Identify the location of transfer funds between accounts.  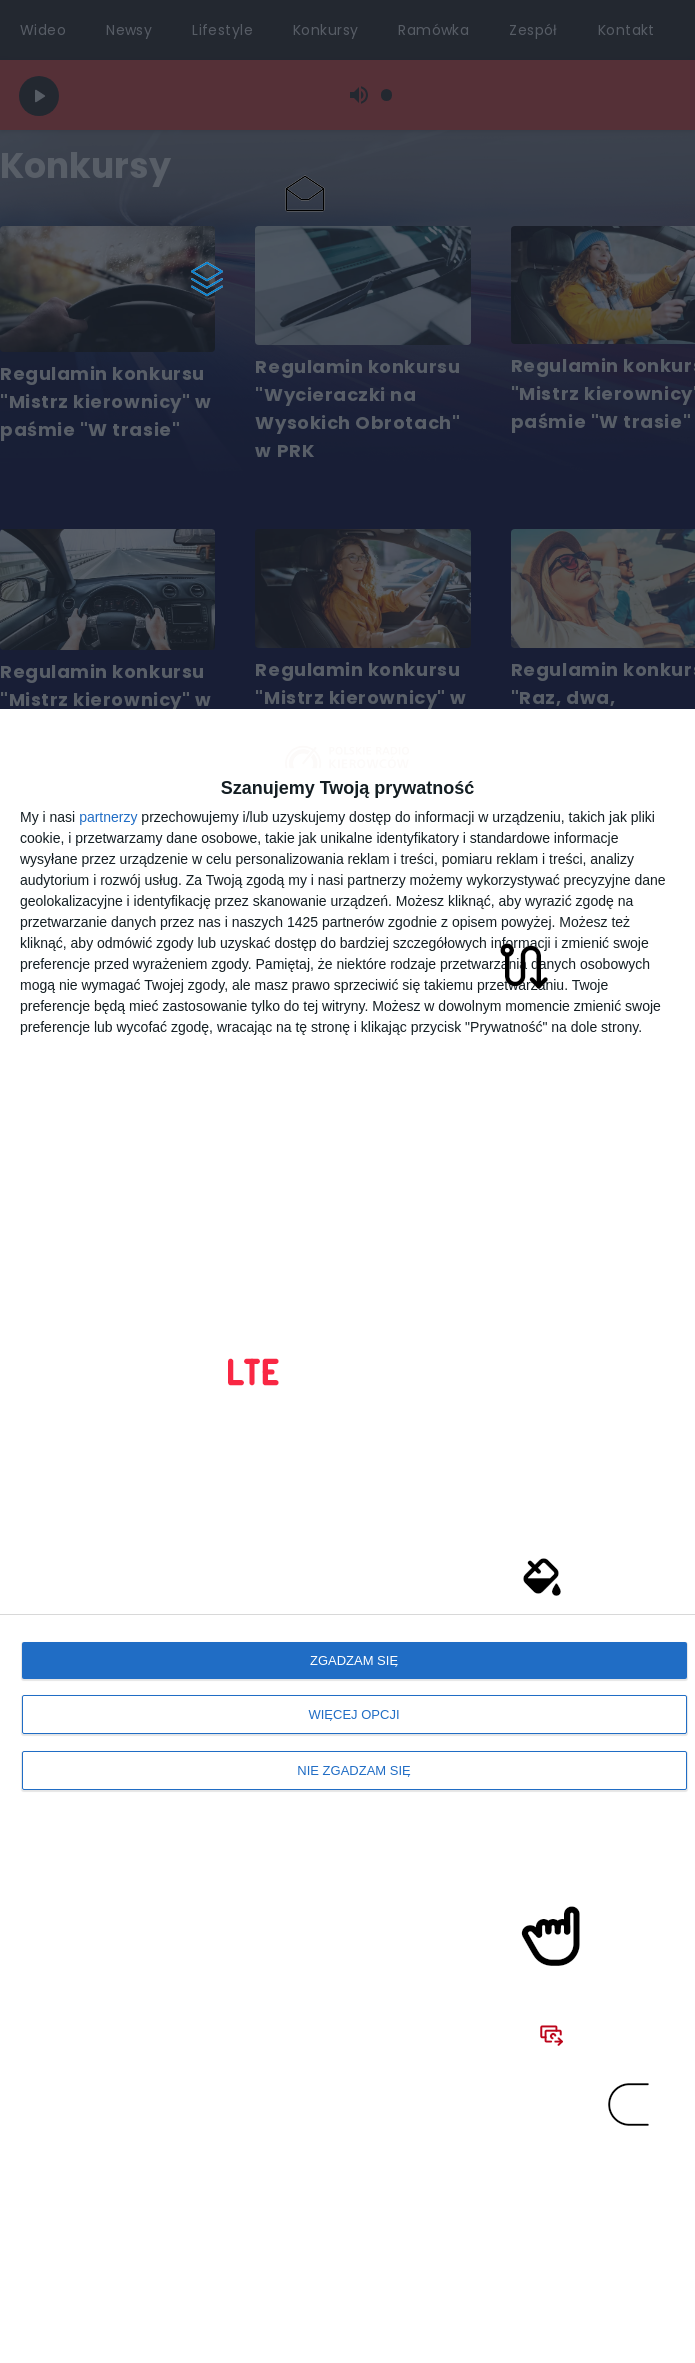
(551, 2034).